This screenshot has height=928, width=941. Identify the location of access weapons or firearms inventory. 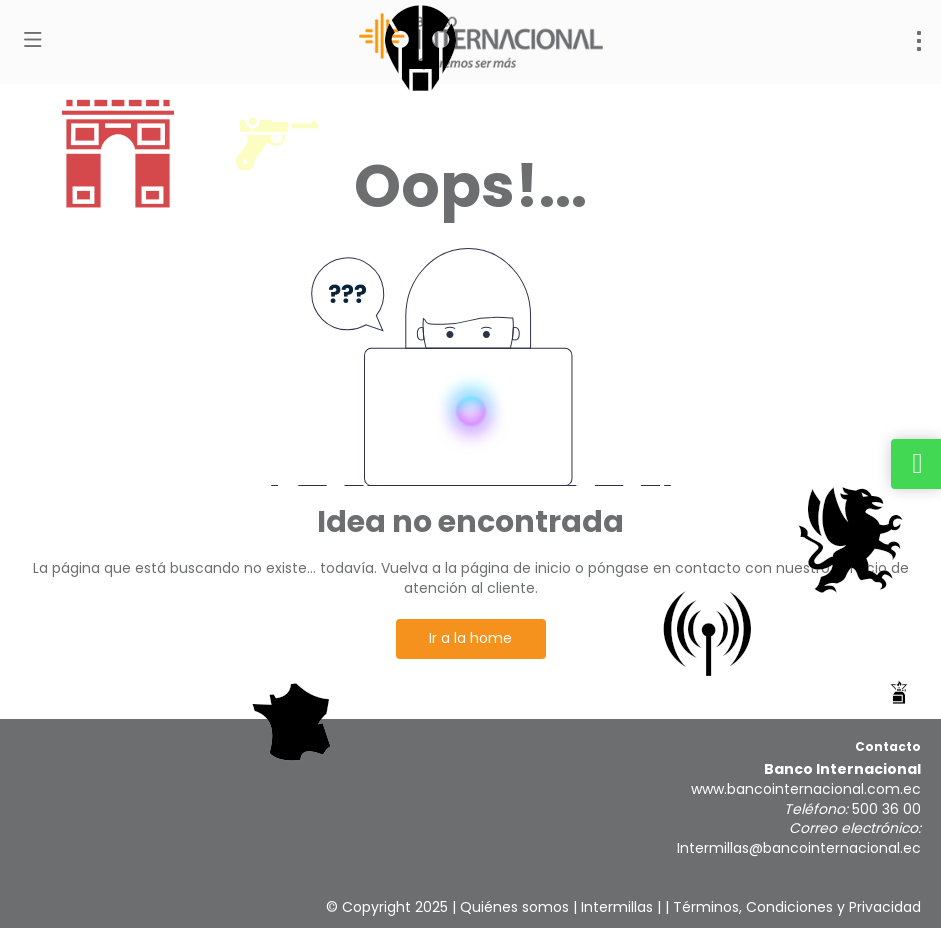
(277, 144).